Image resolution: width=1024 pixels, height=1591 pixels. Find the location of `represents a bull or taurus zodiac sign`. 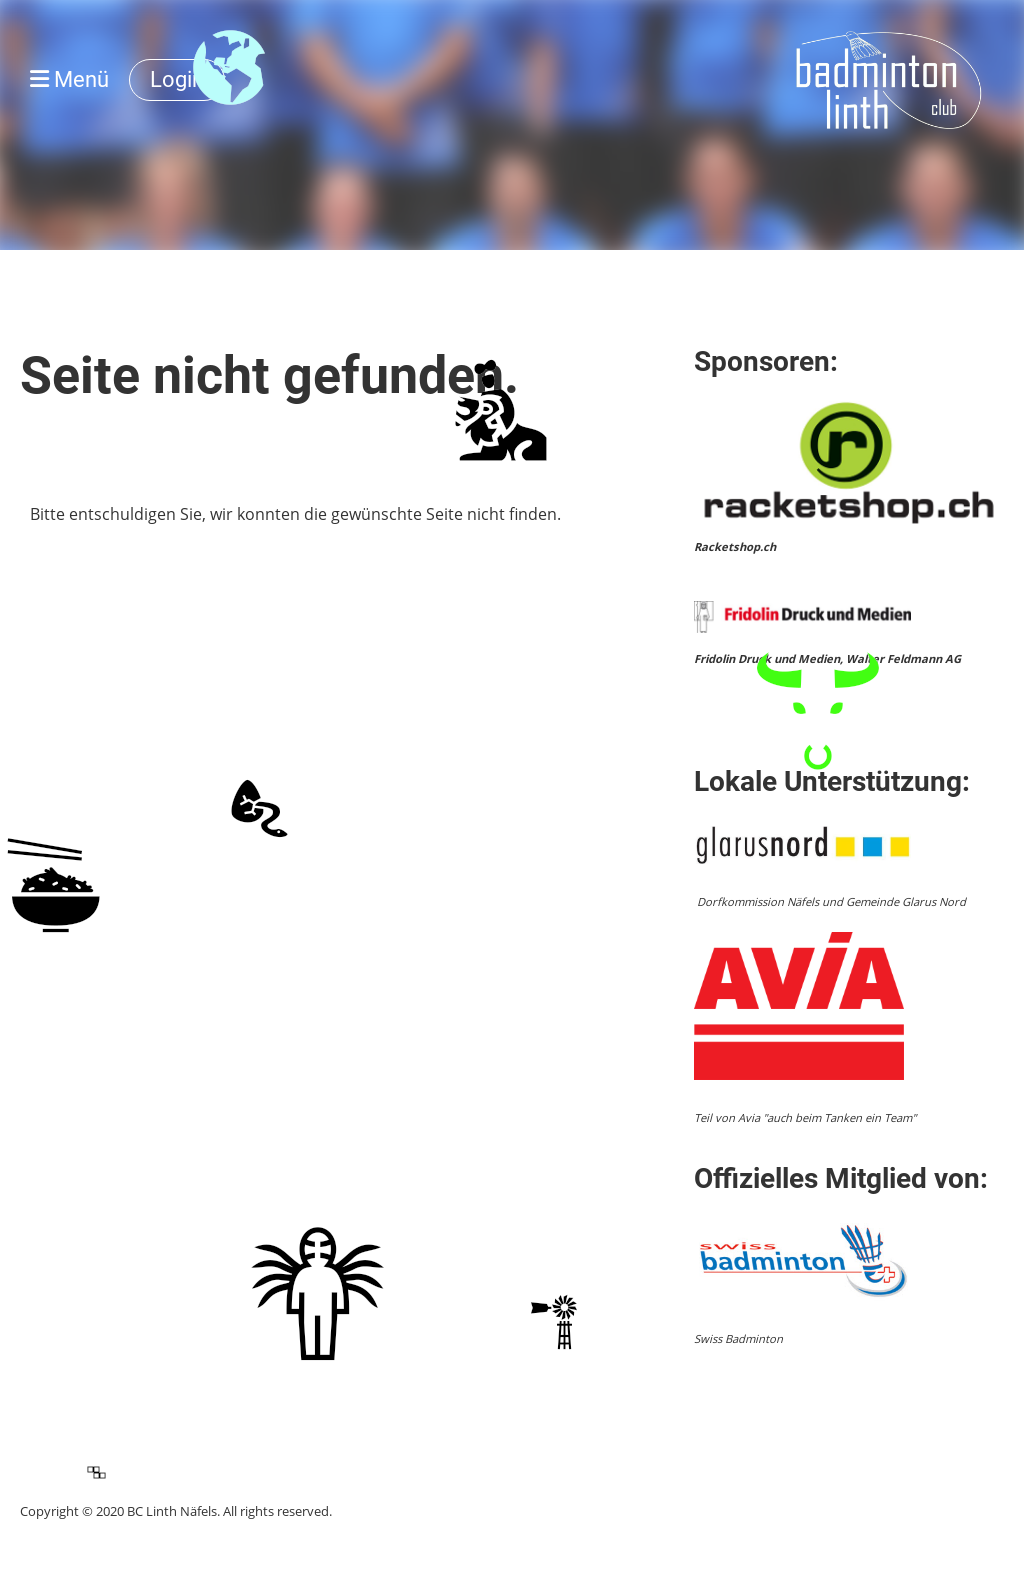

represents a bull or taurus zodiac sign is located at coordinates (817, 711).